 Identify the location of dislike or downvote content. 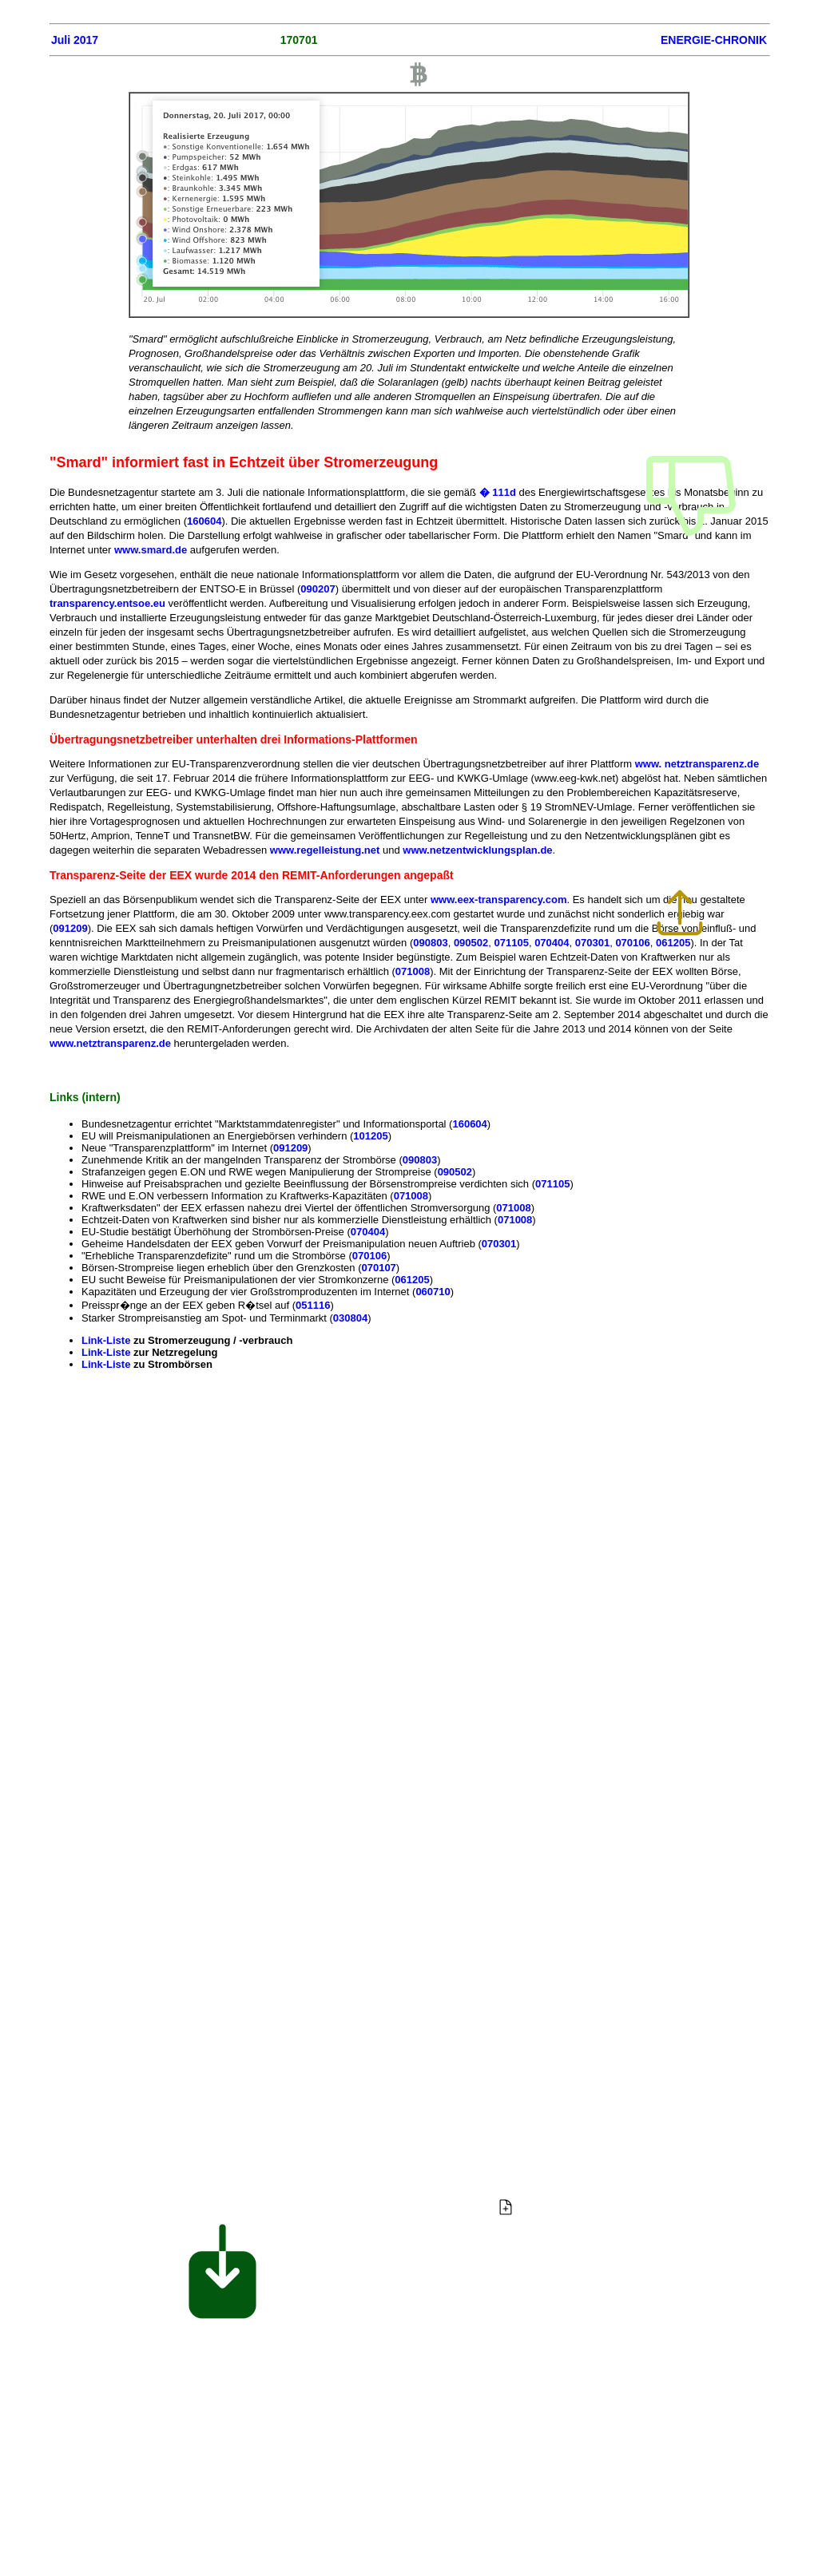
(691, 491).